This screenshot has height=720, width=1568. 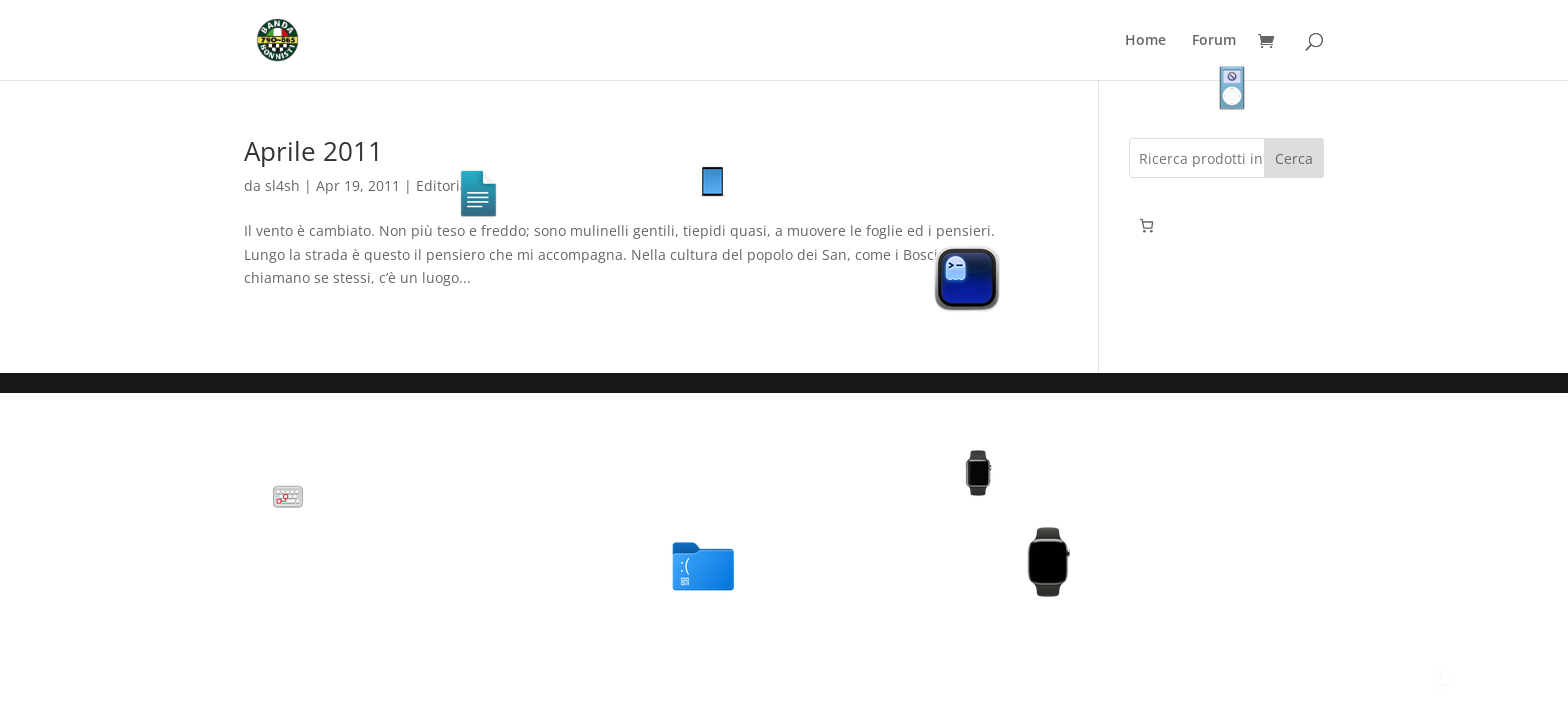 What do you see at coordinates (967, 278) in the screenshot?
I see `open ghostty terminal emulator` at bounding box center [967, 278].